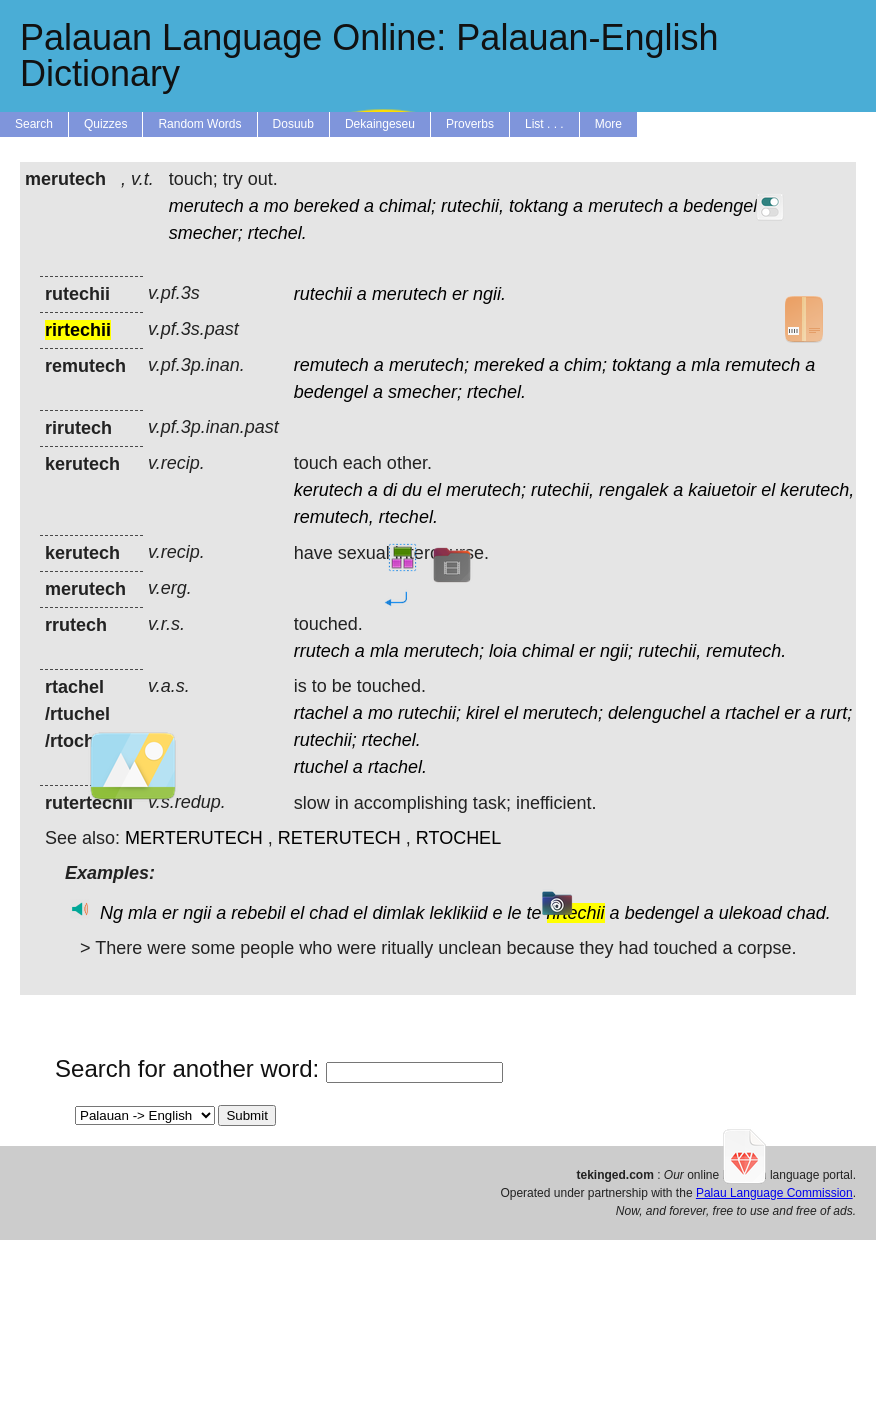 The height and width of the screenshot is (1410, 876). What do you see at coordinates (395, 597) in the screenshot?
I see `reply to an email message` at bounding box center [395, 597].